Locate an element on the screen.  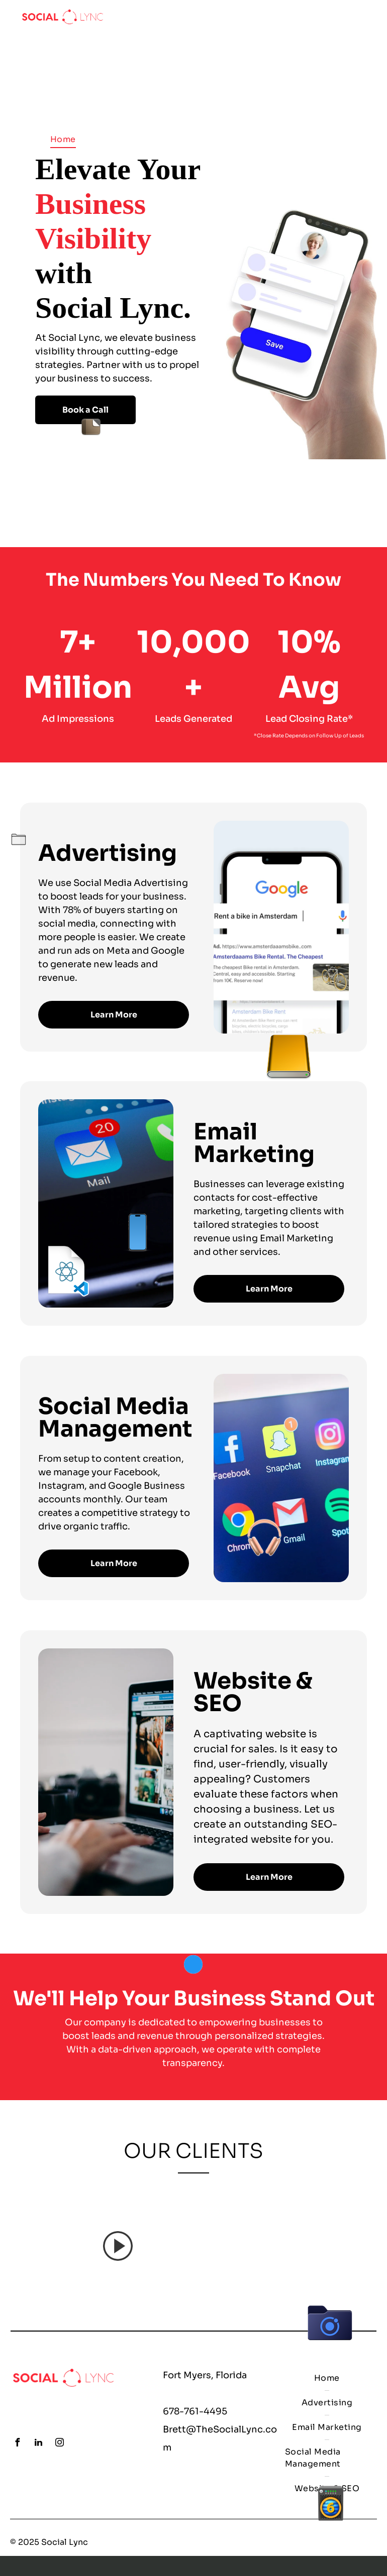
indicates a connected iPhone 14 Pro device is located at coordinates (138, 1233).